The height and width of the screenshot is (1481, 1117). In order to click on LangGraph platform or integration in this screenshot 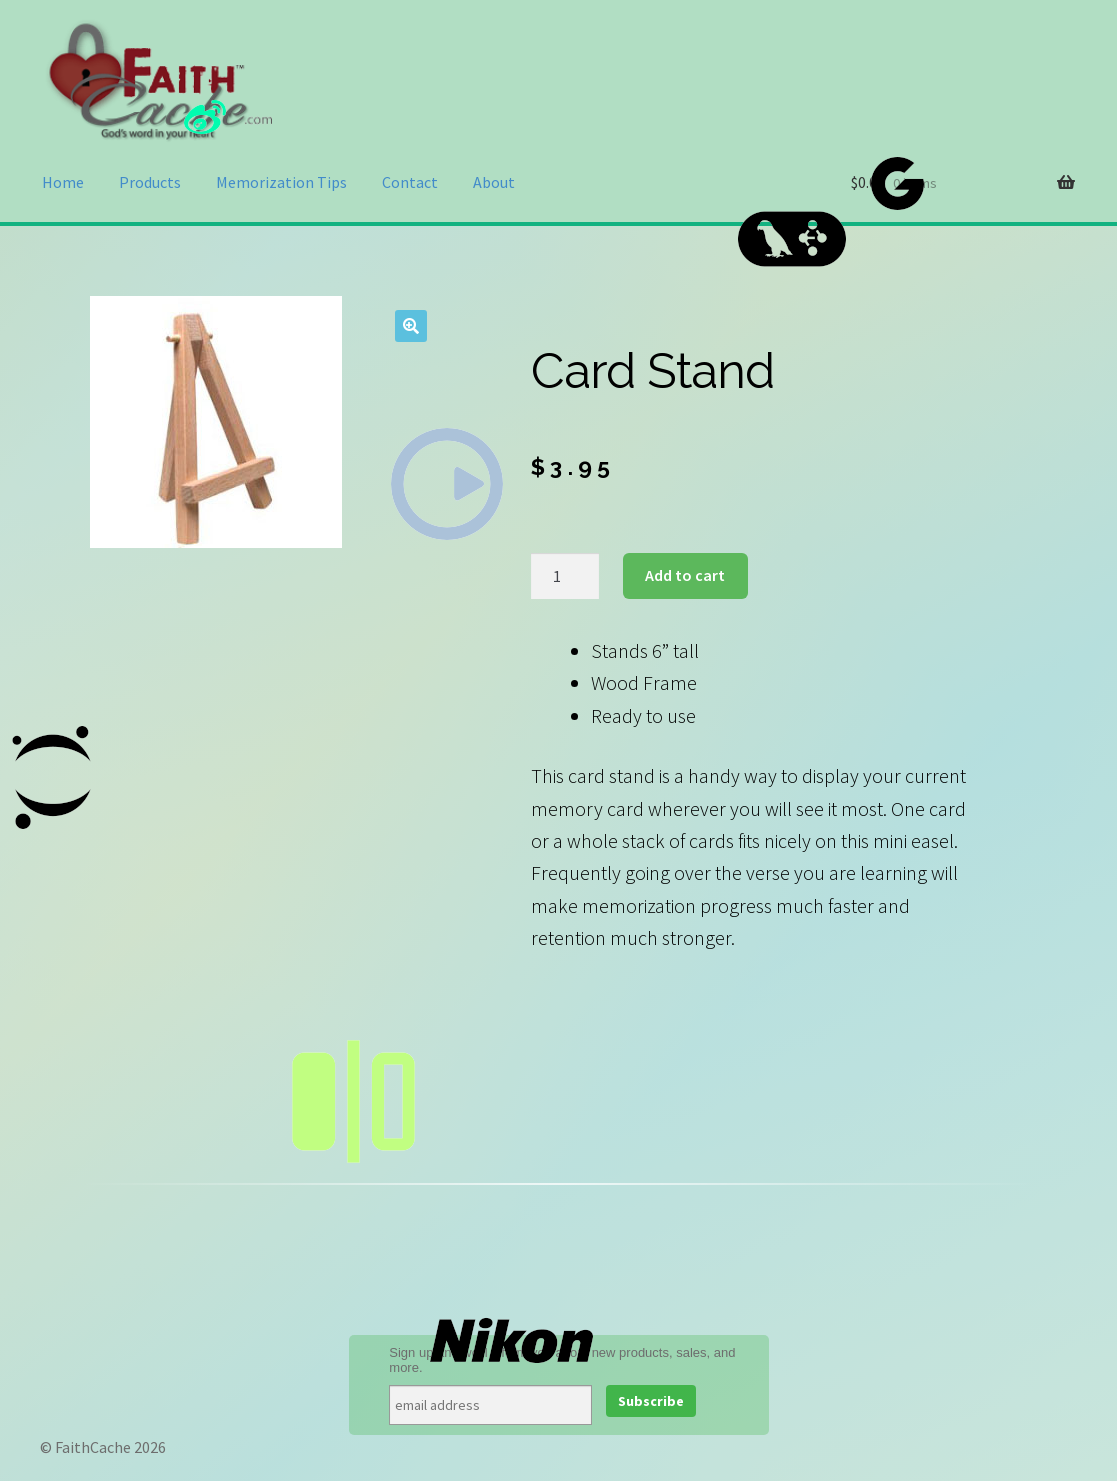, I will do `click(792, 239)`.